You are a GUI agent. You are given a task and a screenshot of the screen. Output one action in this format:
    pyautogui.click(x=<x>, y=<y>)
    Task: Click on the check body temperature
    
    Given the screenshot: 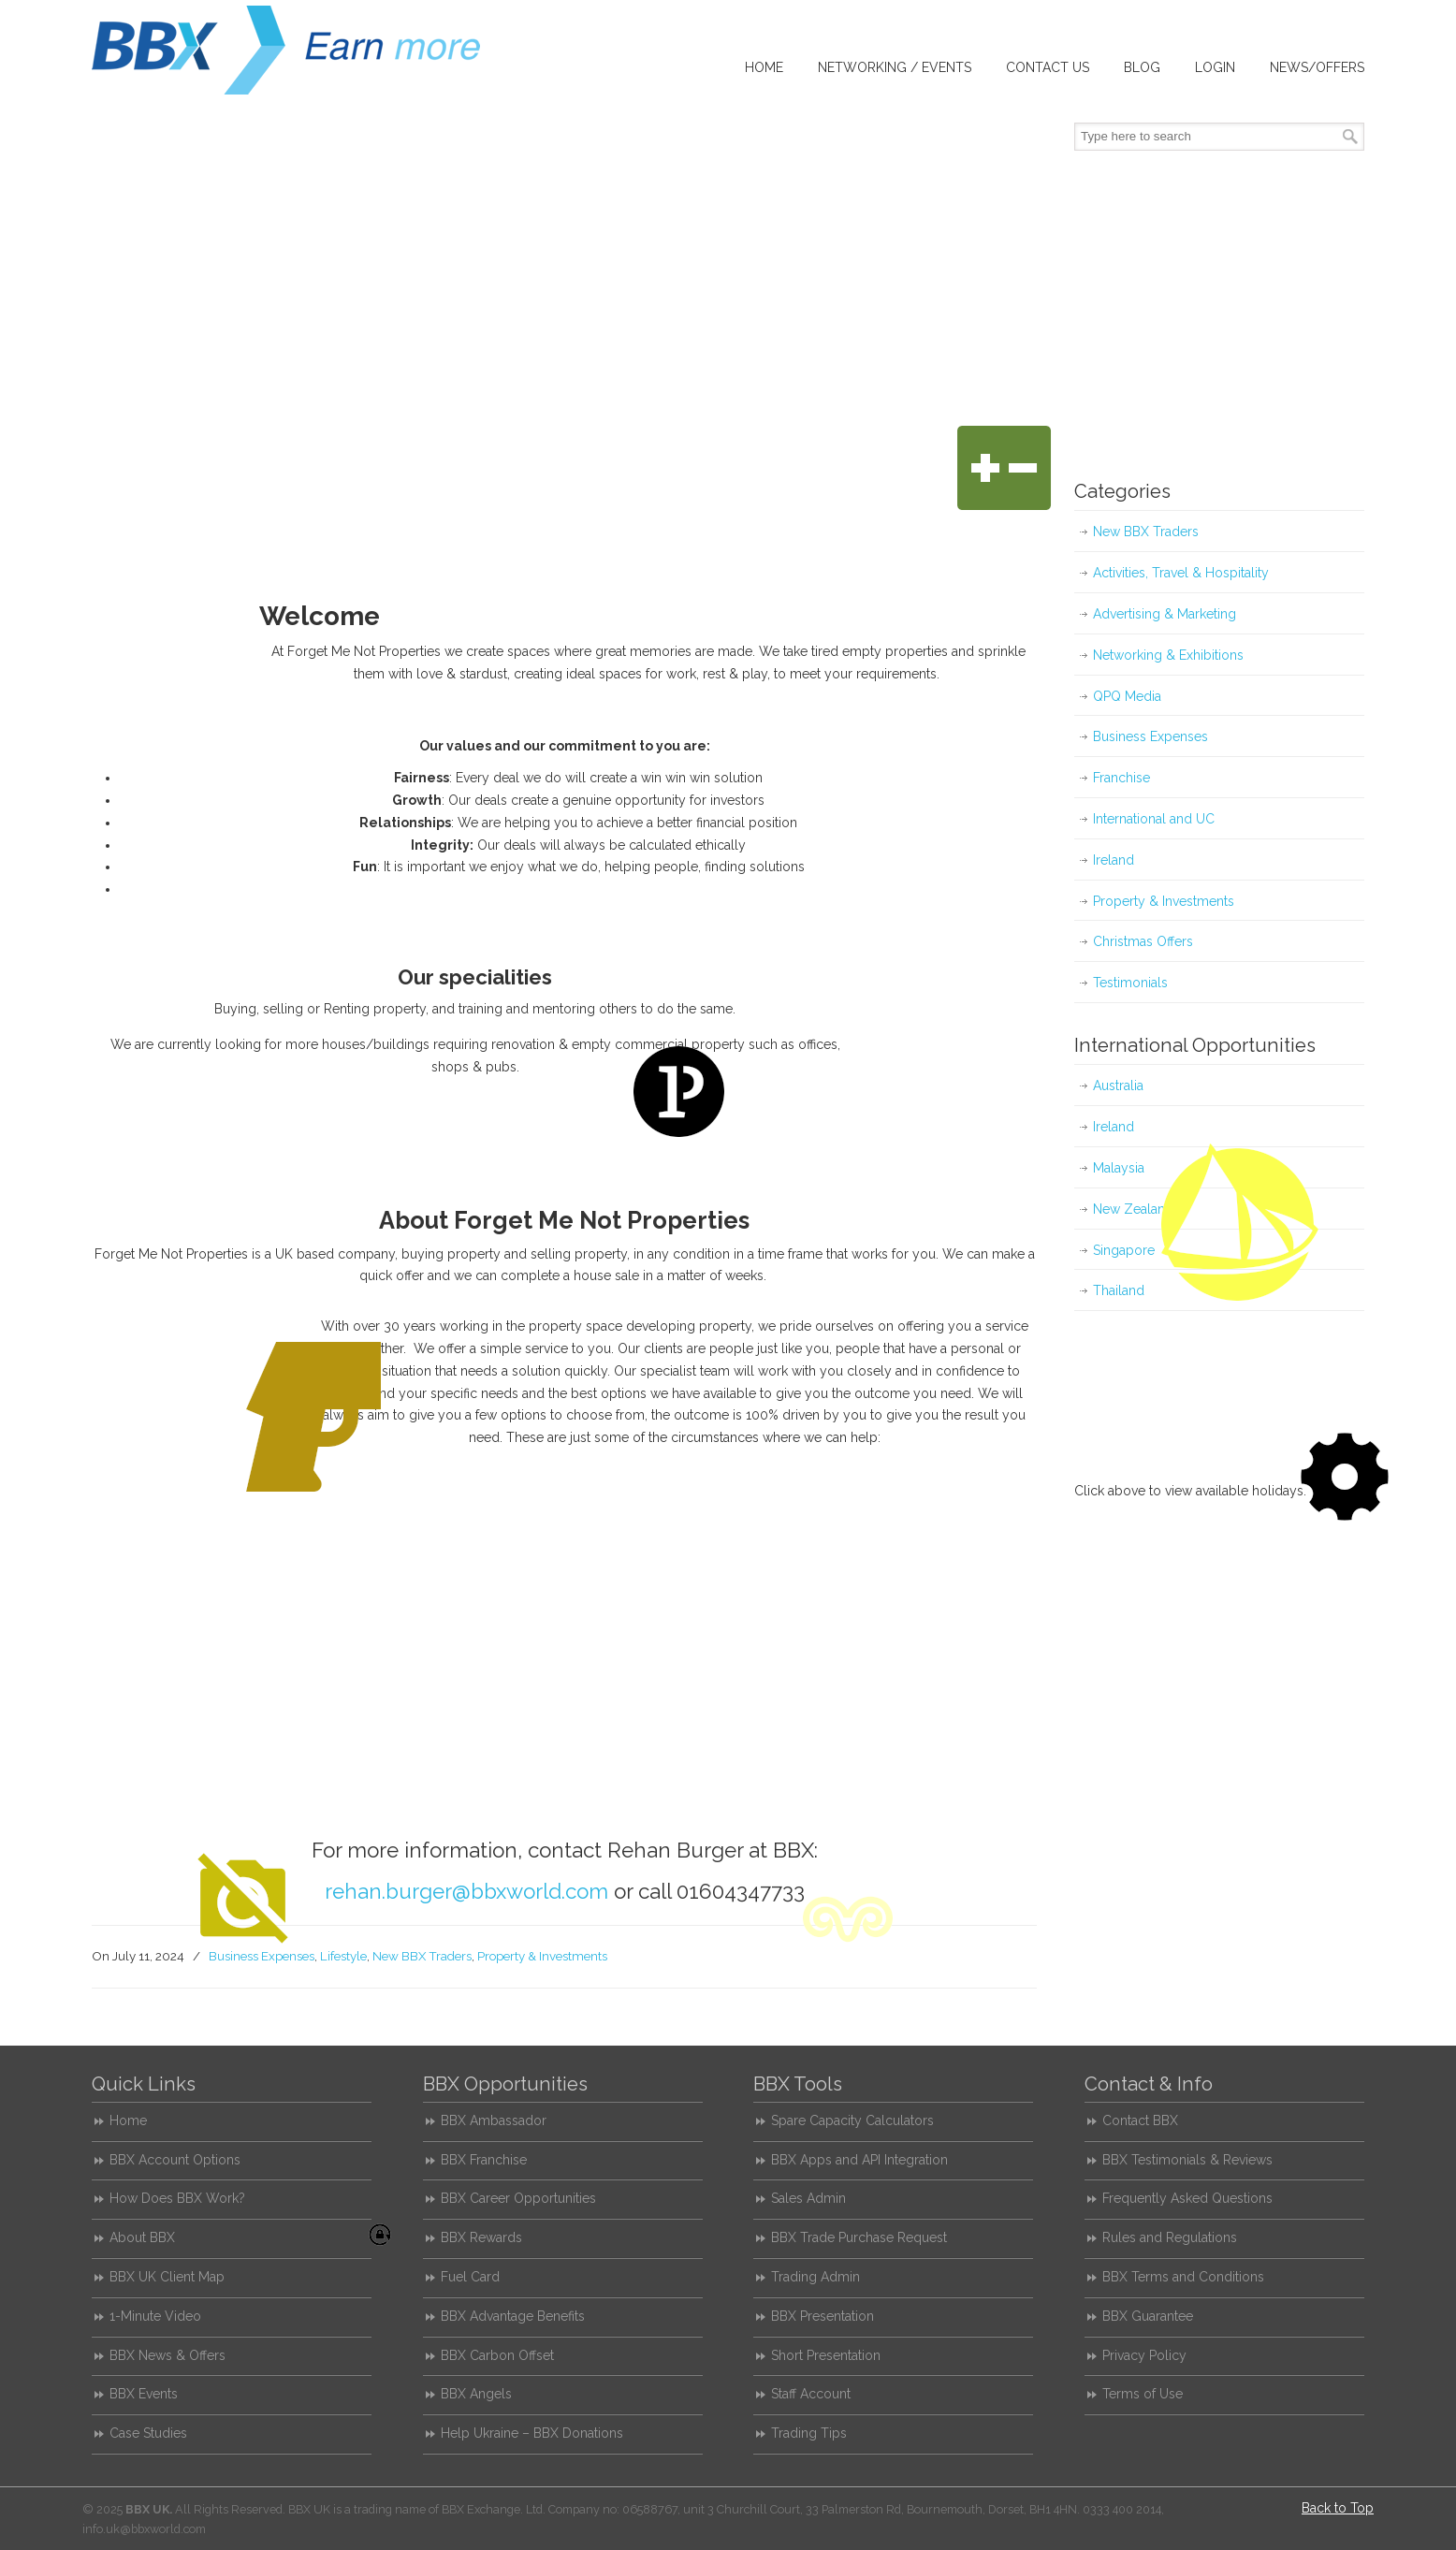 What is the action you would take?
    pyautogui.click(x=313, y=1417)
    